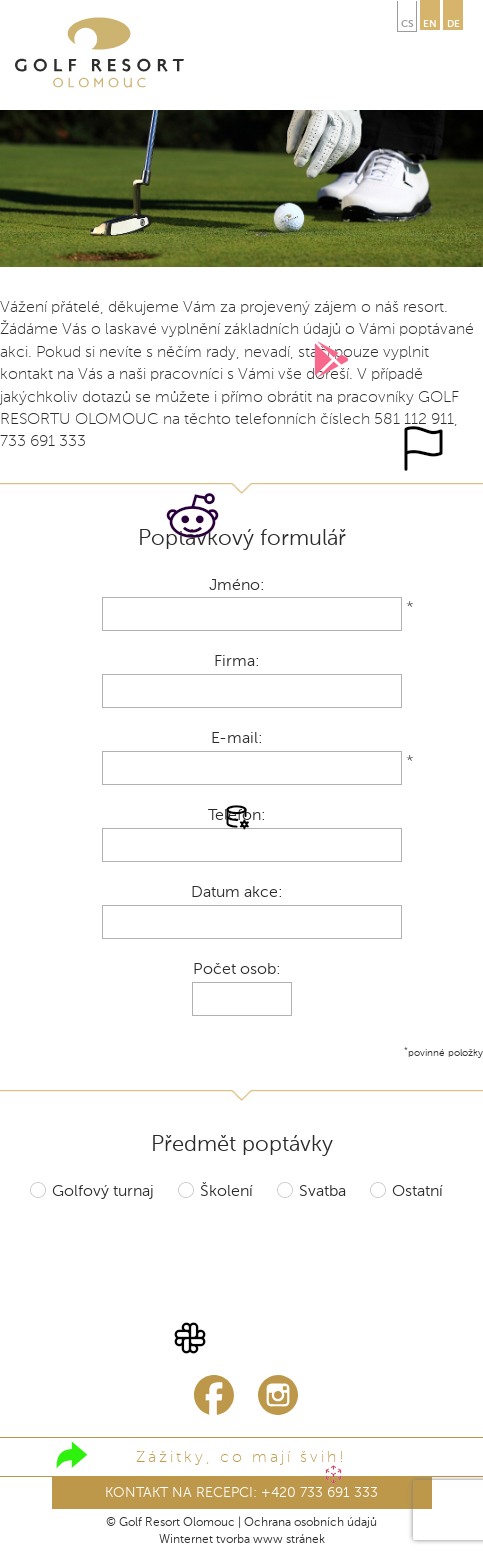 The width and height of the screenshot is (483, 1554). Describe the element at coordinates (423, 448) in the screenshot. I see `flag or mark an item for follow-up` at that location.